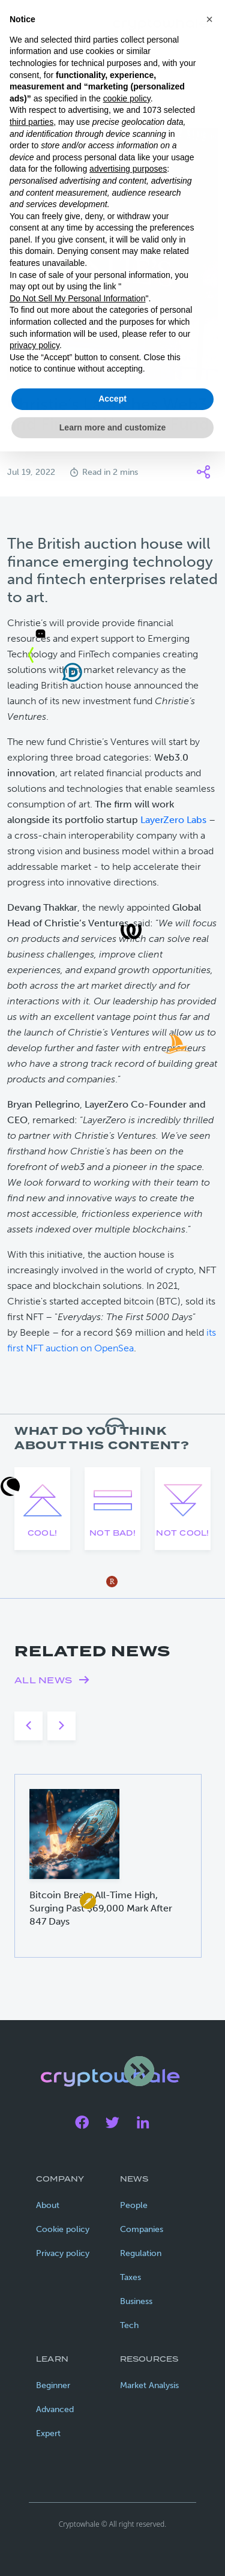 The image size is (225, 2576). Describe the element at coordinates (10, 1486) in the screenshot. I see `celestron brand logo` at that location.